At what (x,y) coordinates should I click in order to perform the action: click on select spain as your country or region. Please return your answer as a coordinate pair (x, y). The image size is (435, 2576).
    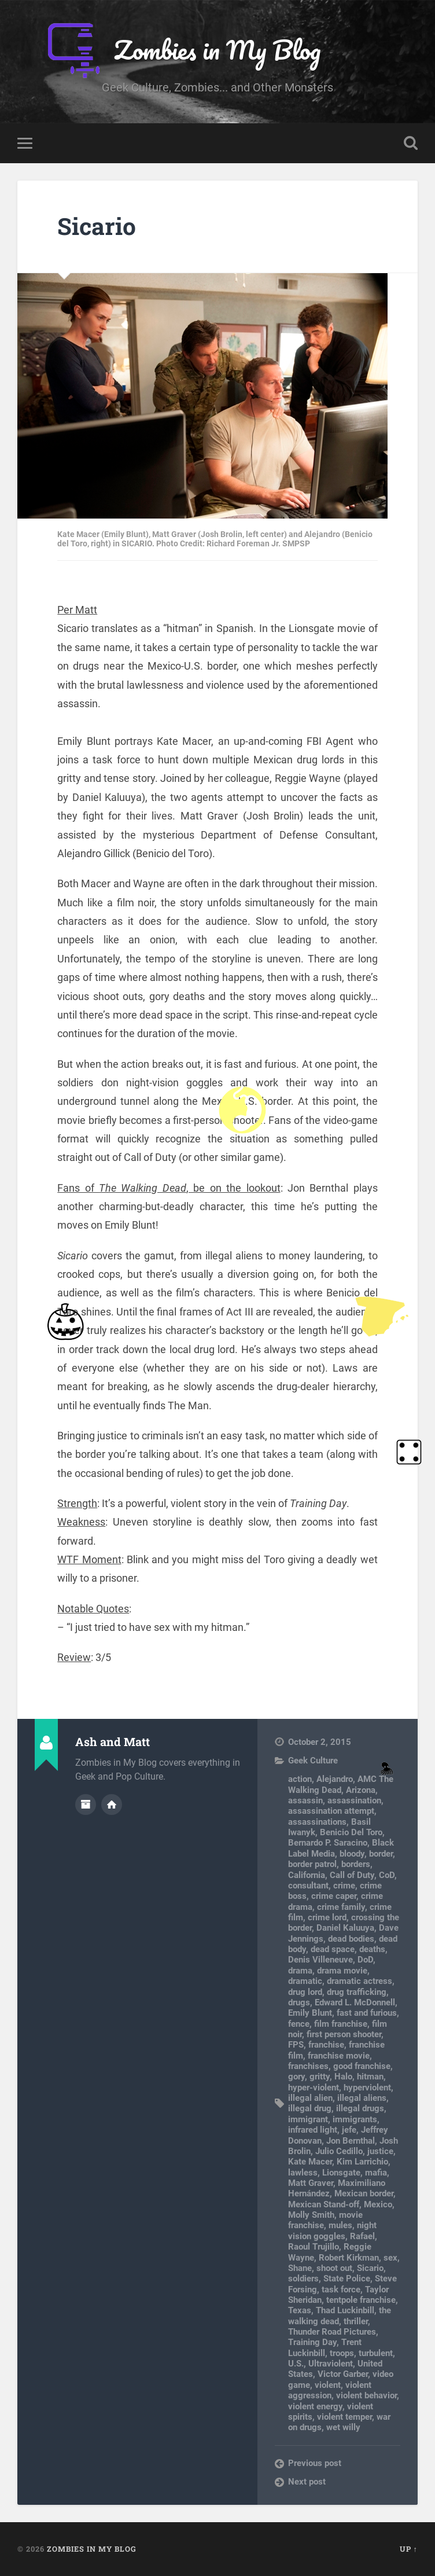
    Looking at the image, I should click on (382, 1317).